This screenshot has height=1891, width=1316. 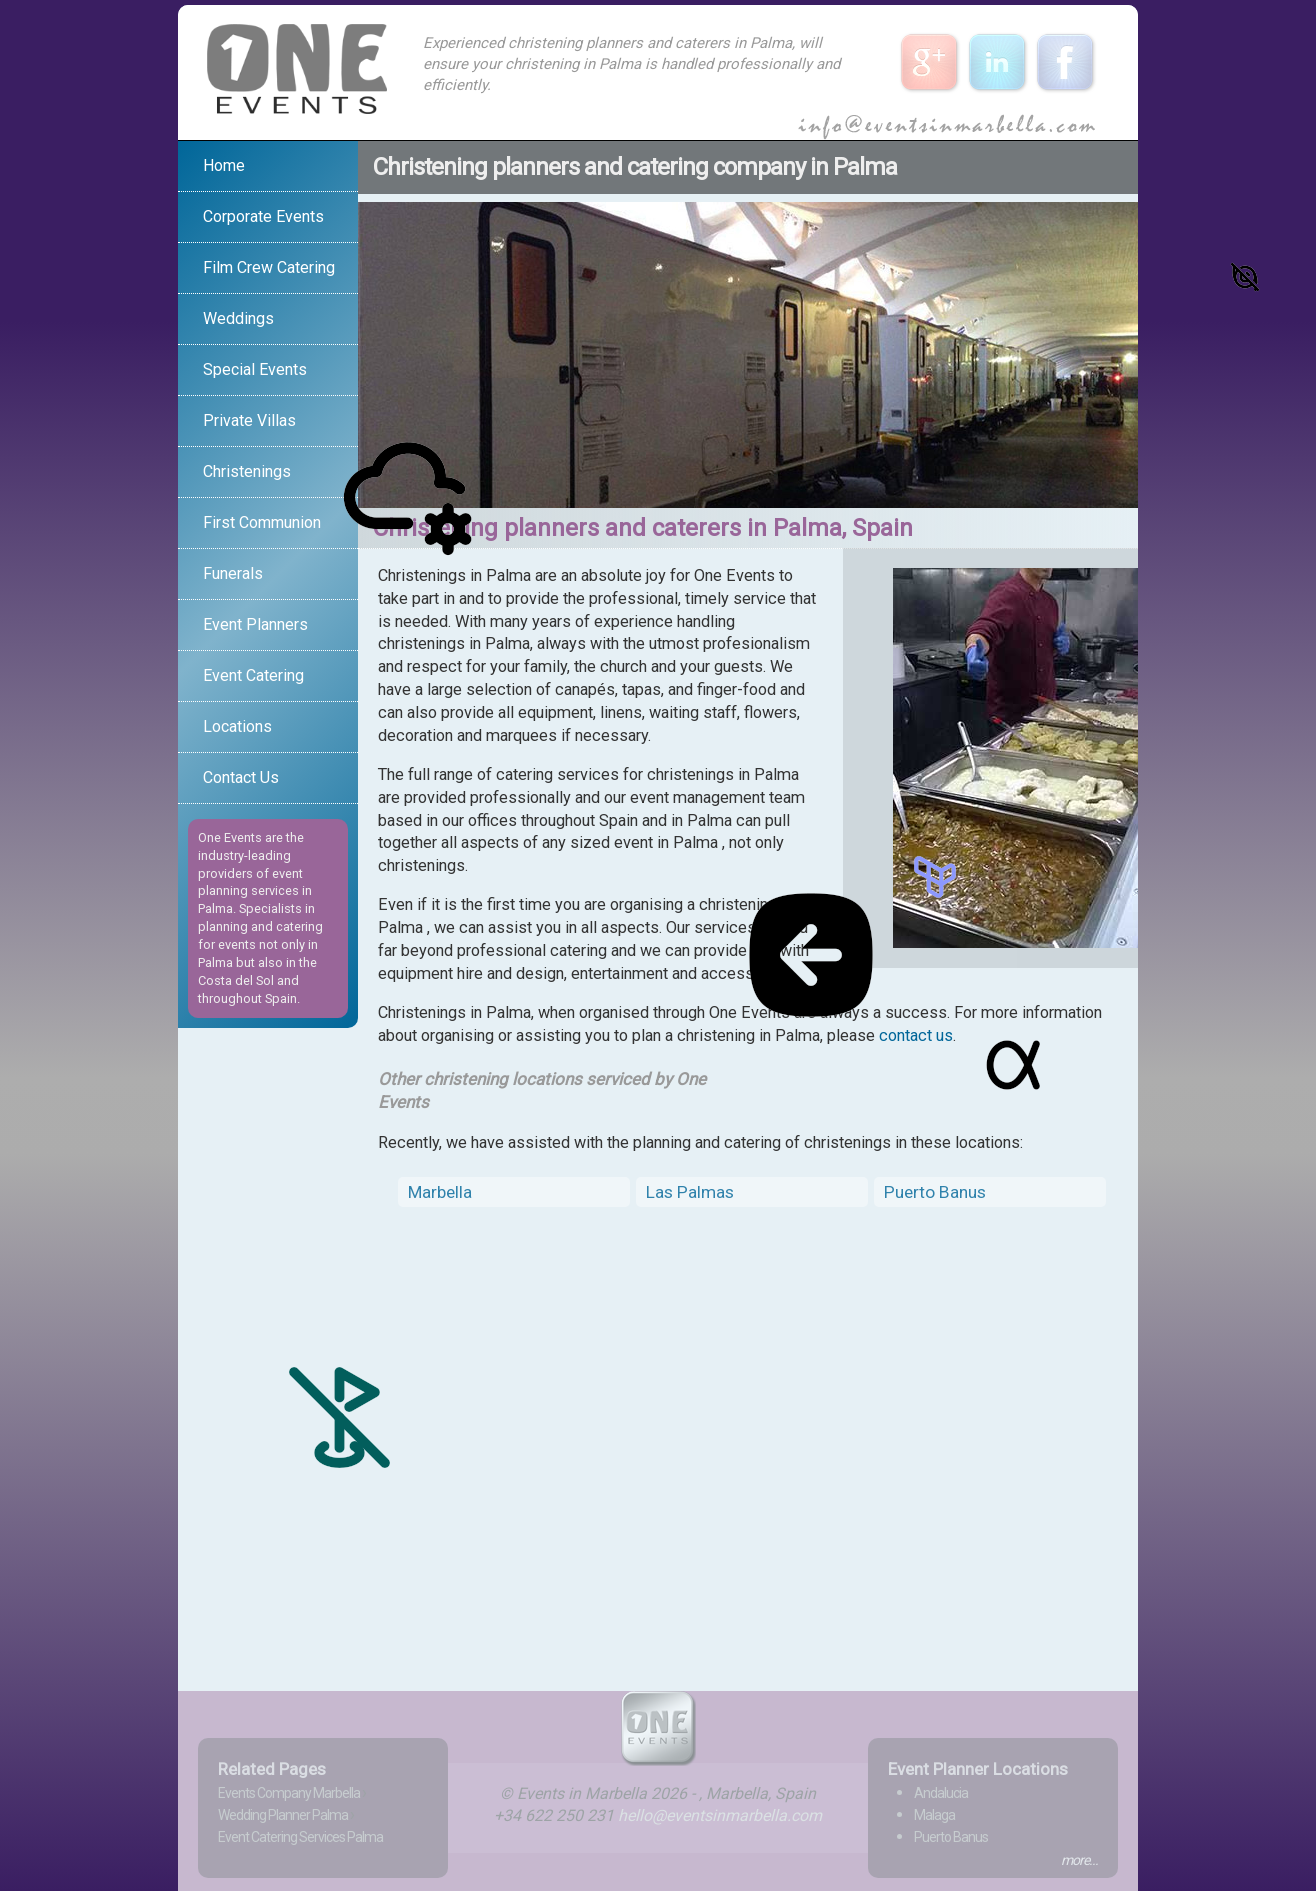 What do you see at coordinates (1245, 277) in the screenshot?
I see `disable storm alerts` at bounding box center [1245, 277].